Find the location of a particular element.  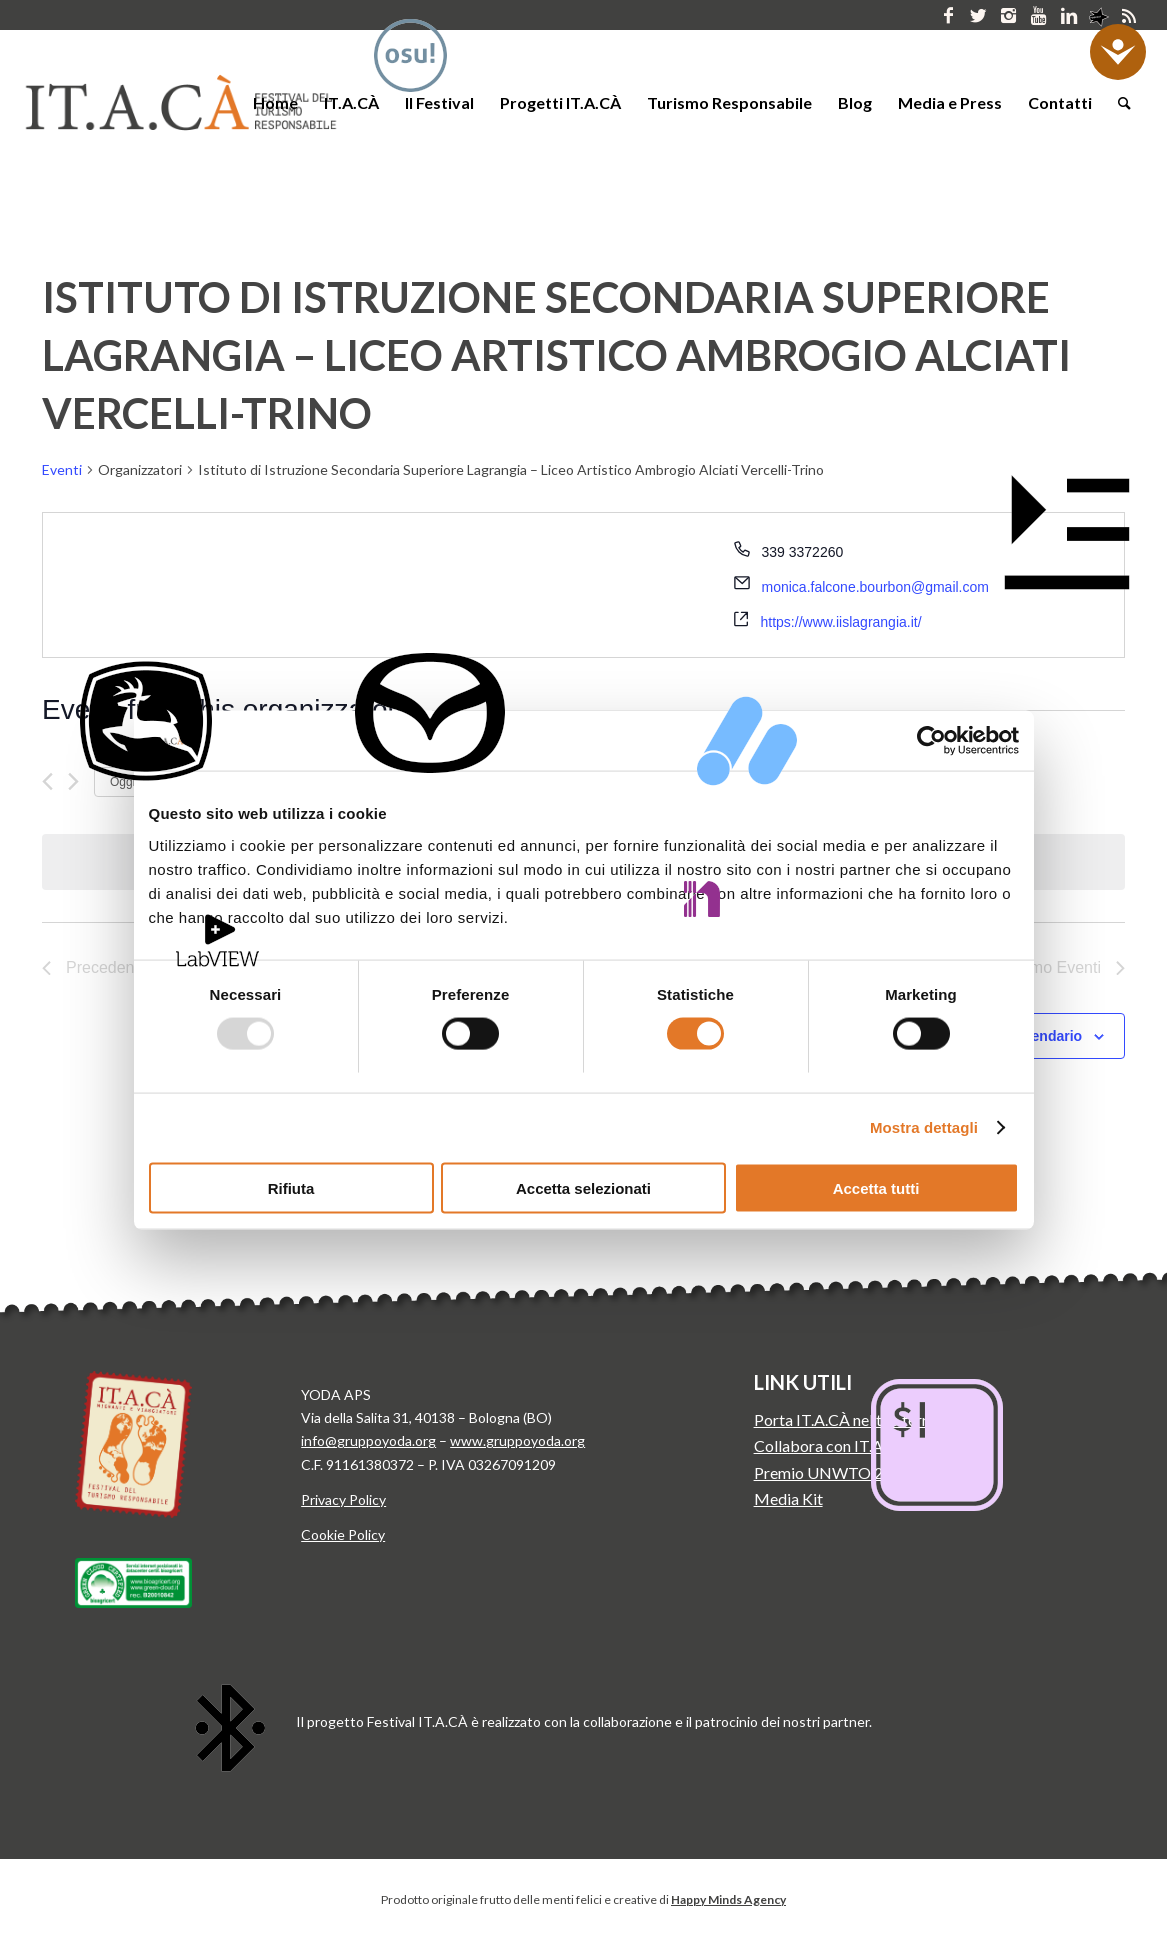

John Deere brand logo is located at coordinates (146, 721).